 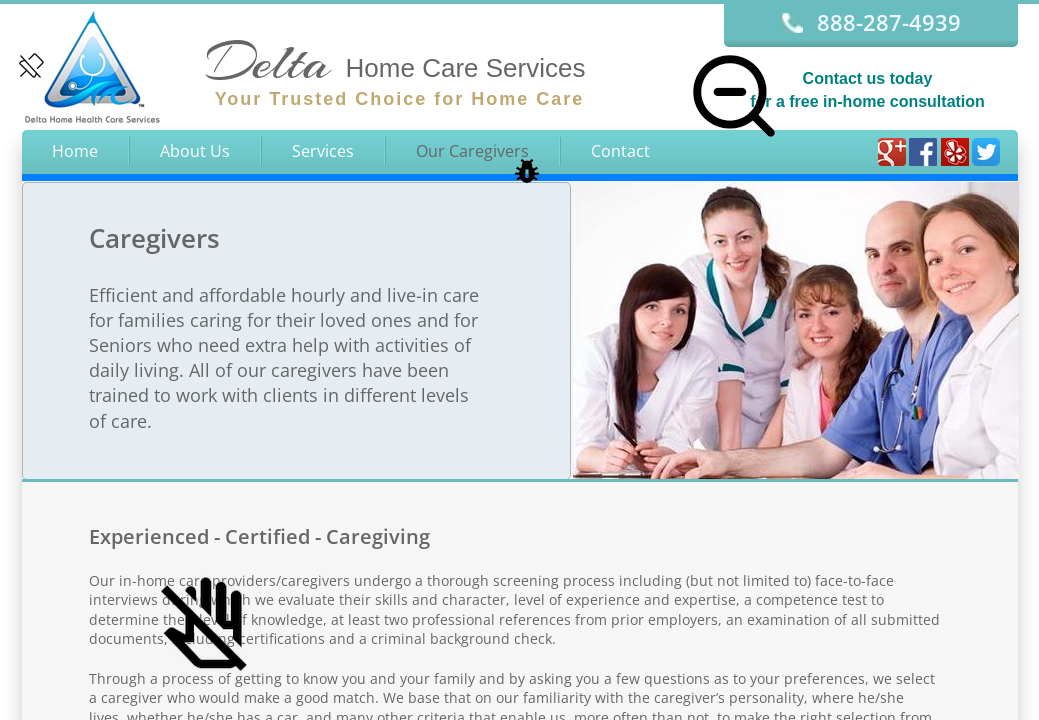 I want to click on zoom out to see more content, so click(x=734, y=96).